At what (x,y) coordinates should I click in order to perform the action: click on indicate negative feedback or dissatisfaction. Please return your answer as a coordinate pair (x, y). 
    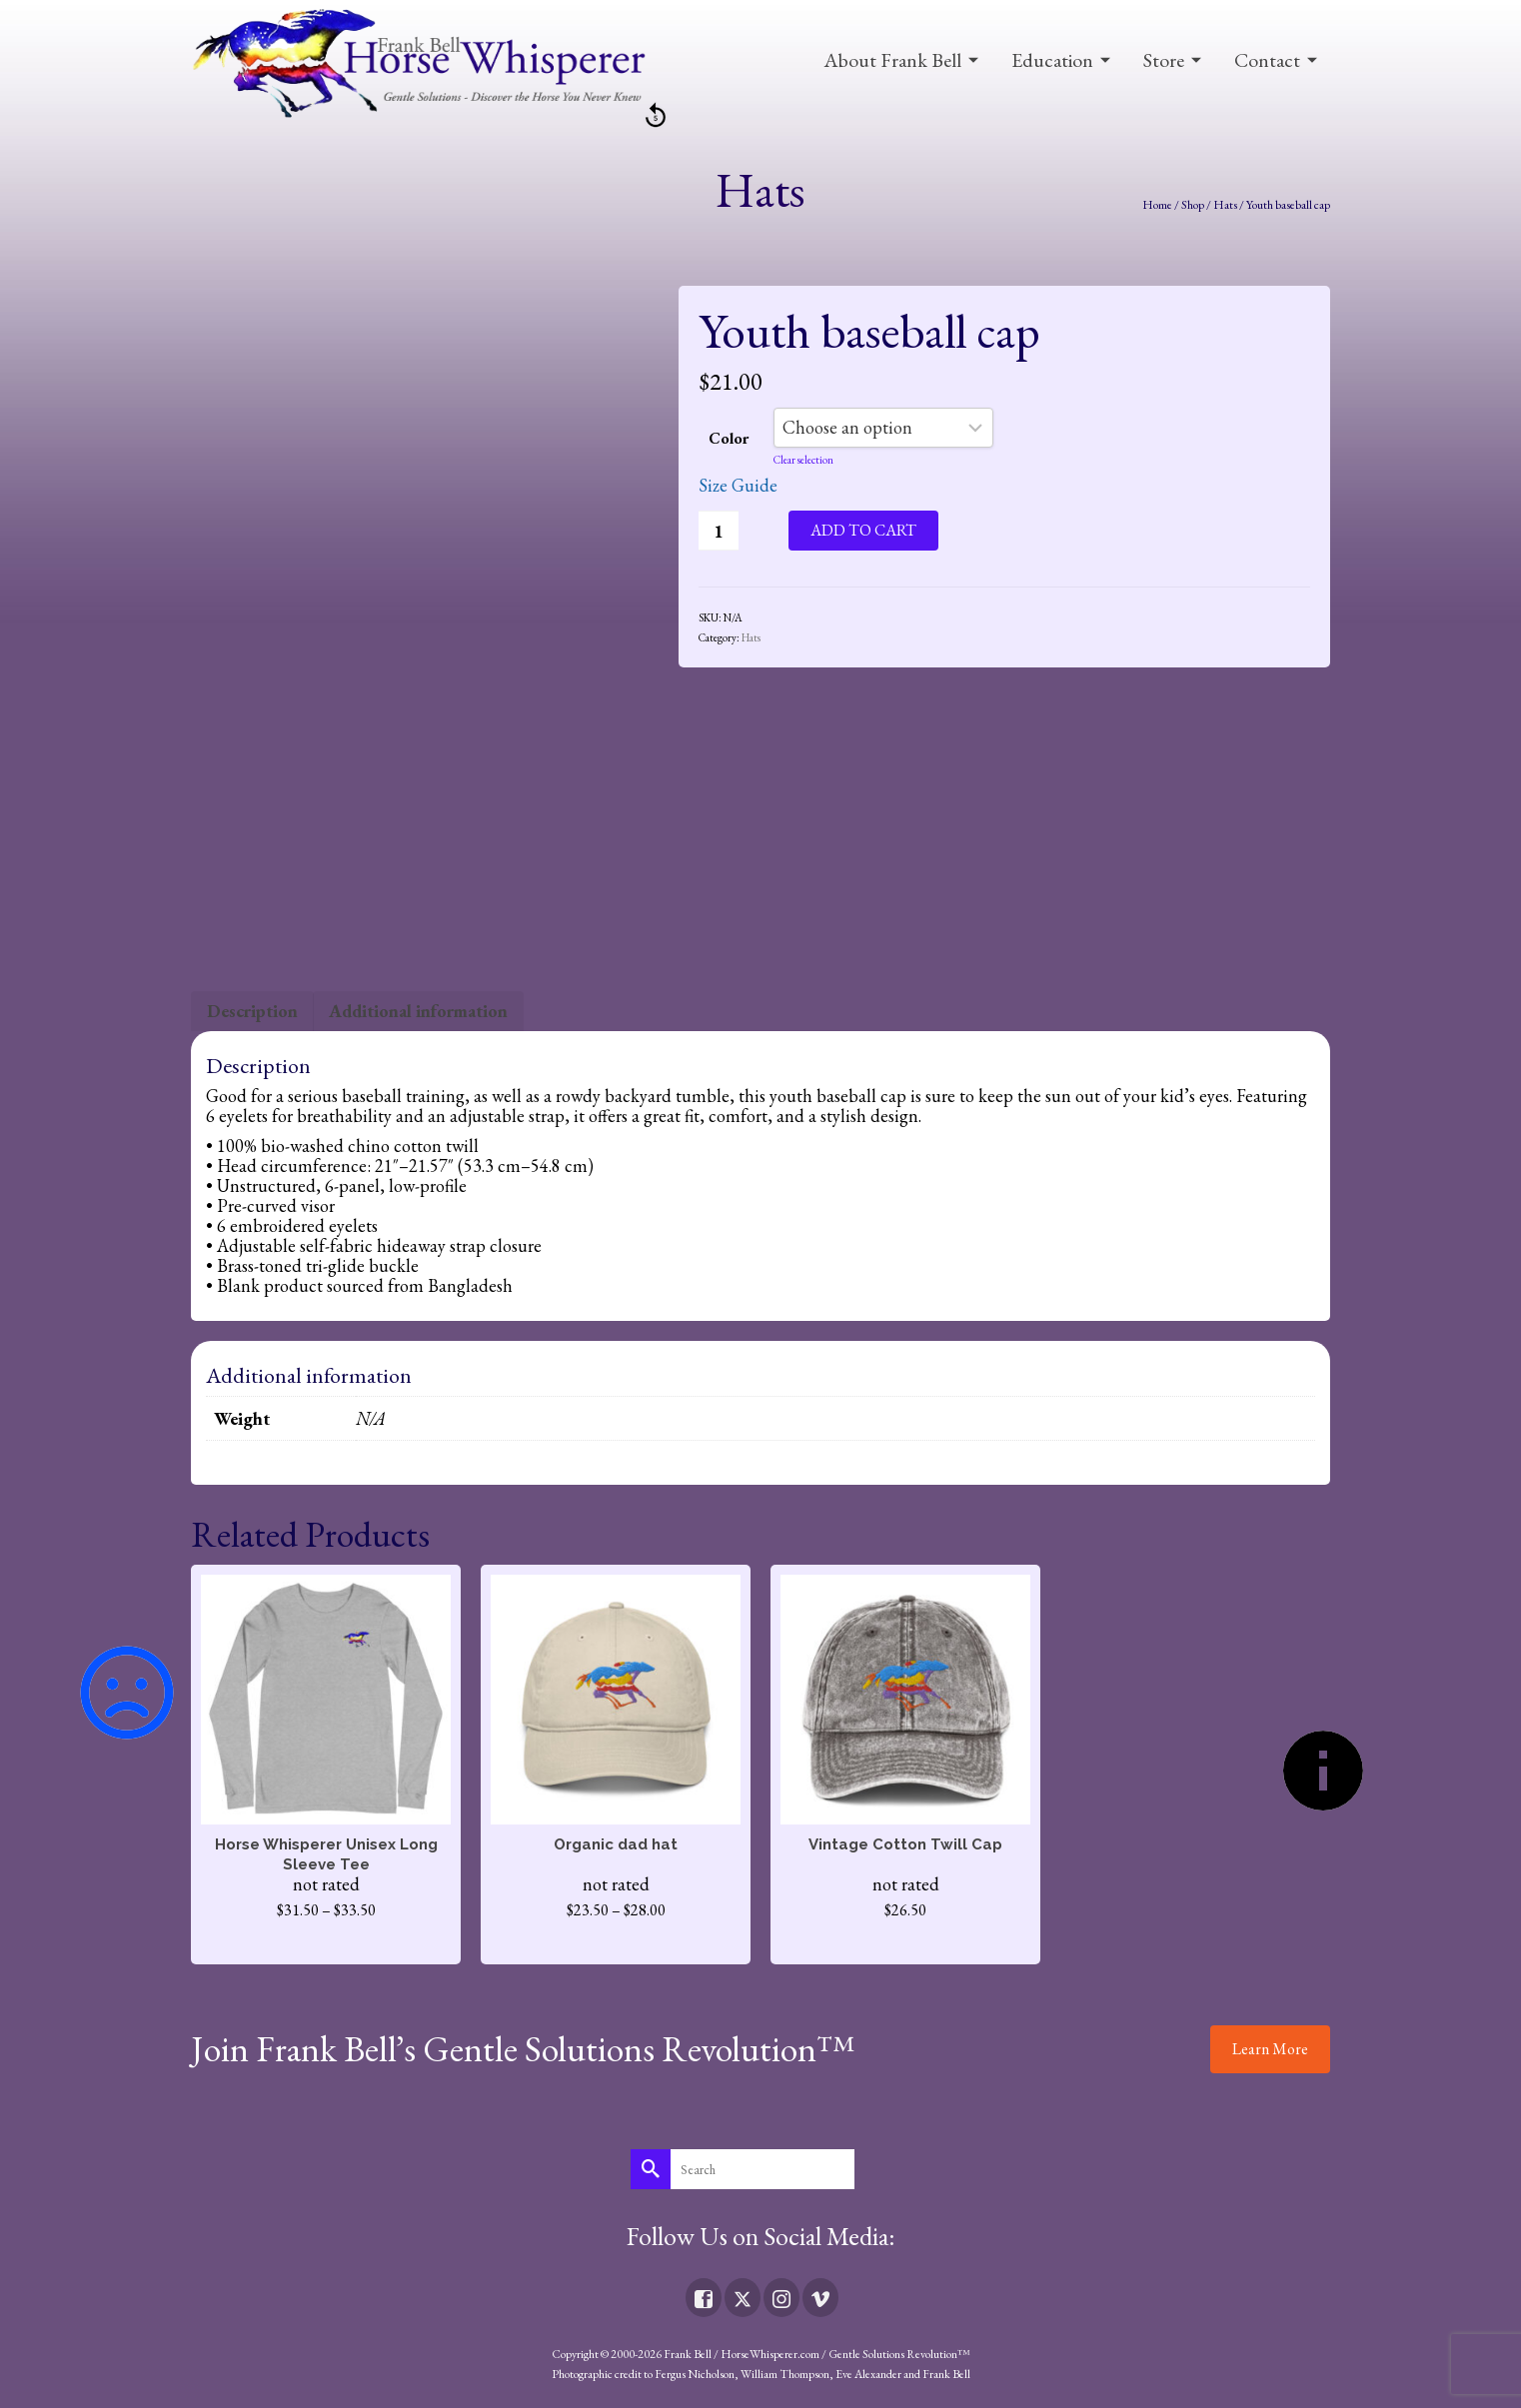
    Looking at the image, I should click on (127, 1693).